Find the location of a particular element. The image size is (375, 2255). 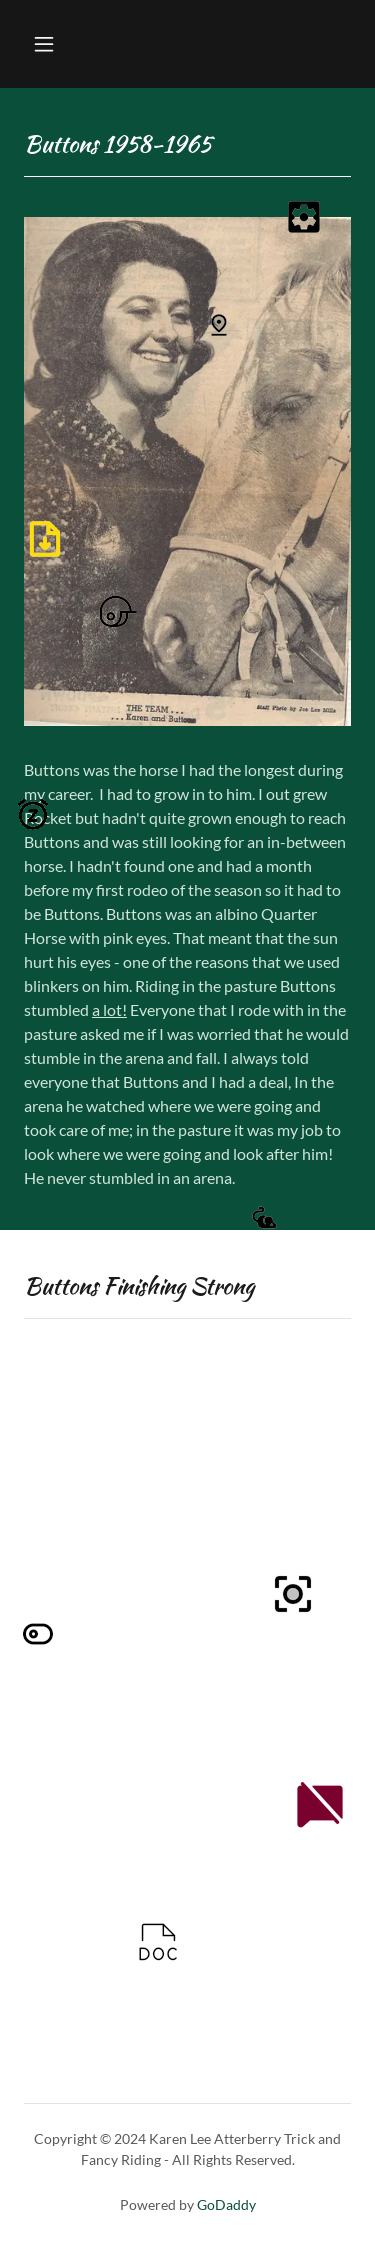

center focus point for camera or image capture is located at coordinates (293, 1594).